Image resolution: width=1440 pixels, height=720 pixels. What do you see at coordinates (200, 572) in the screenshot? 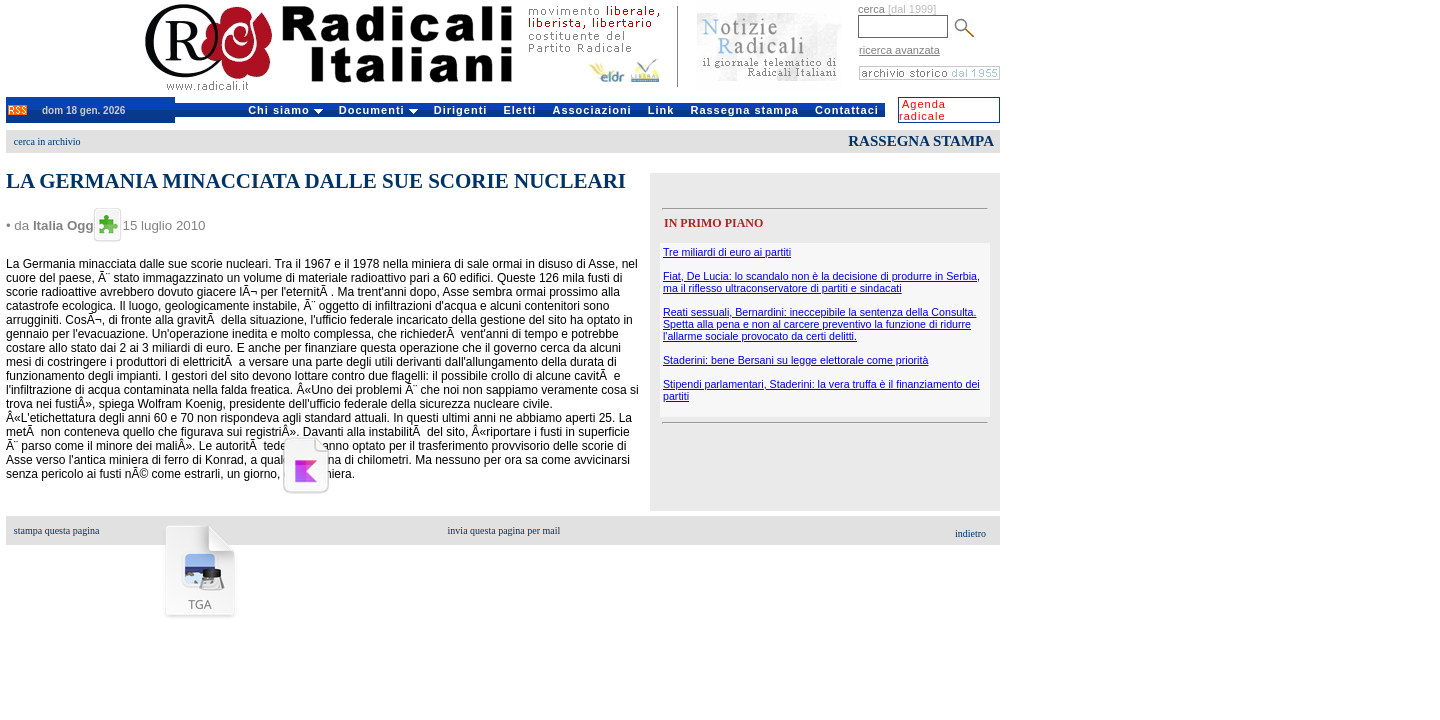
I see `a TGA image file` at bounding box center [200, 572].